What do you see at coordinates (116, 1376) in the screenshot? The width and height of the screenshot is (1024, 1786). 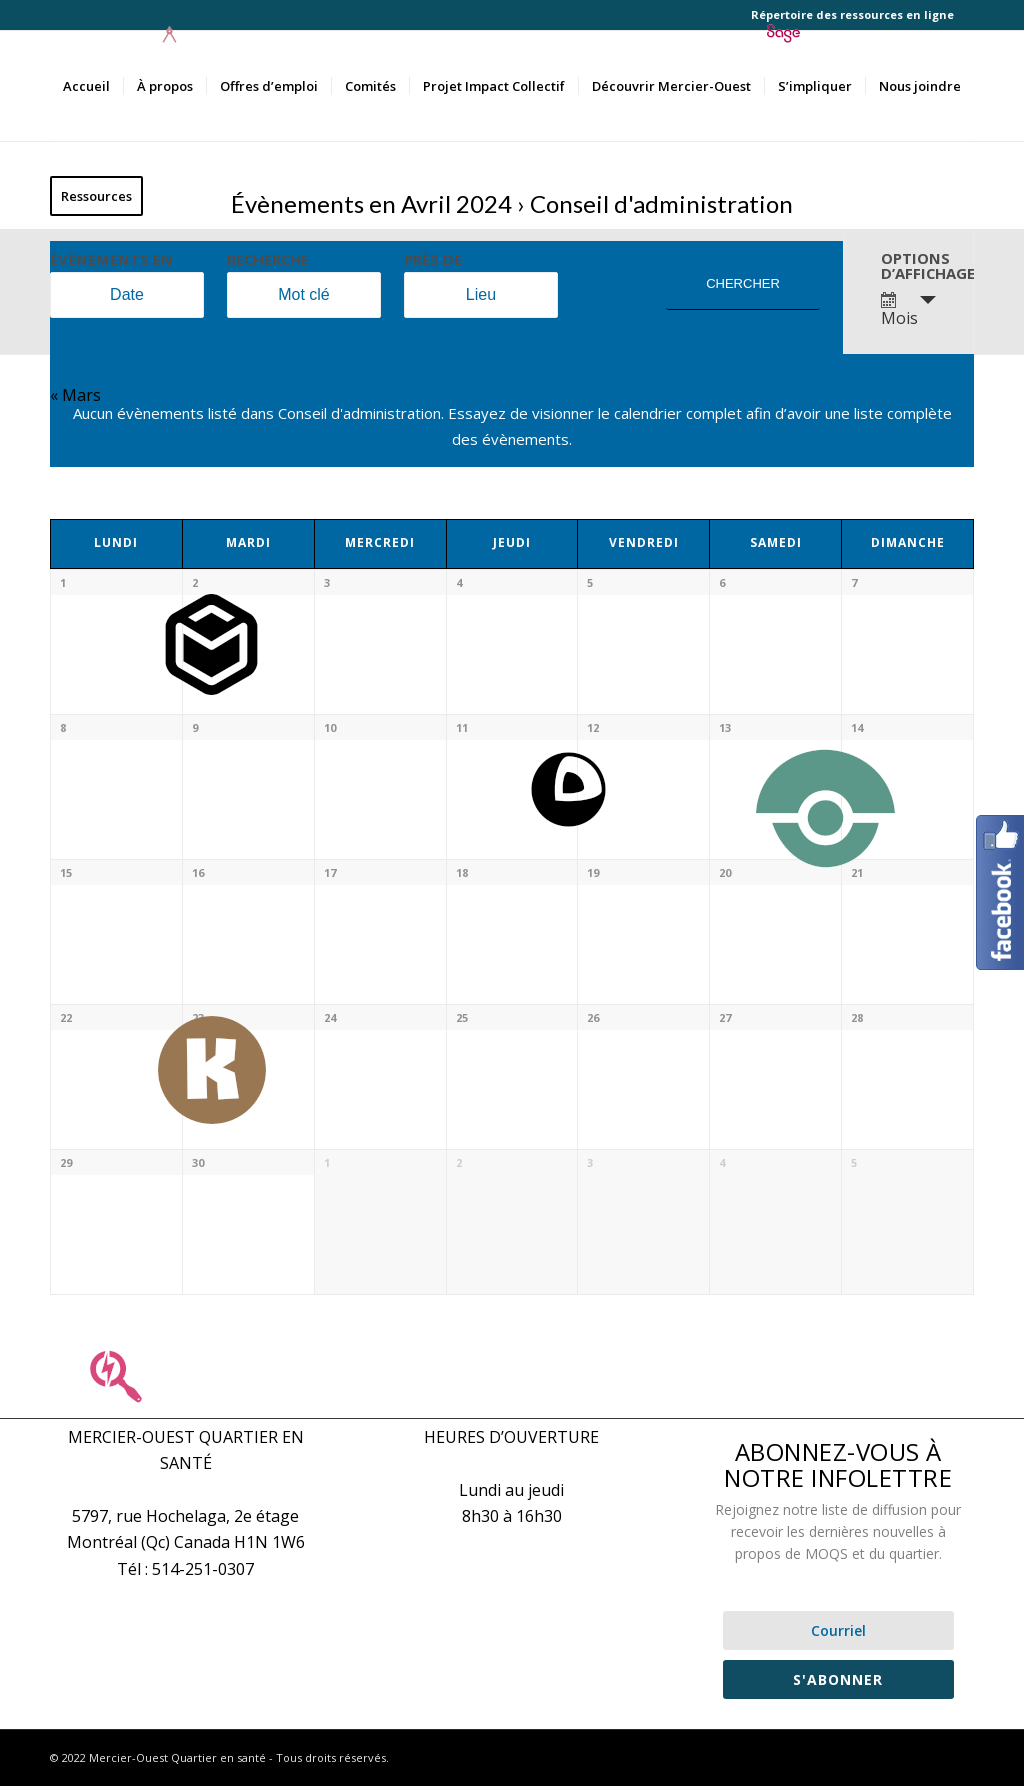 I see `searchengin logo` at bounding box center [116, 1376].